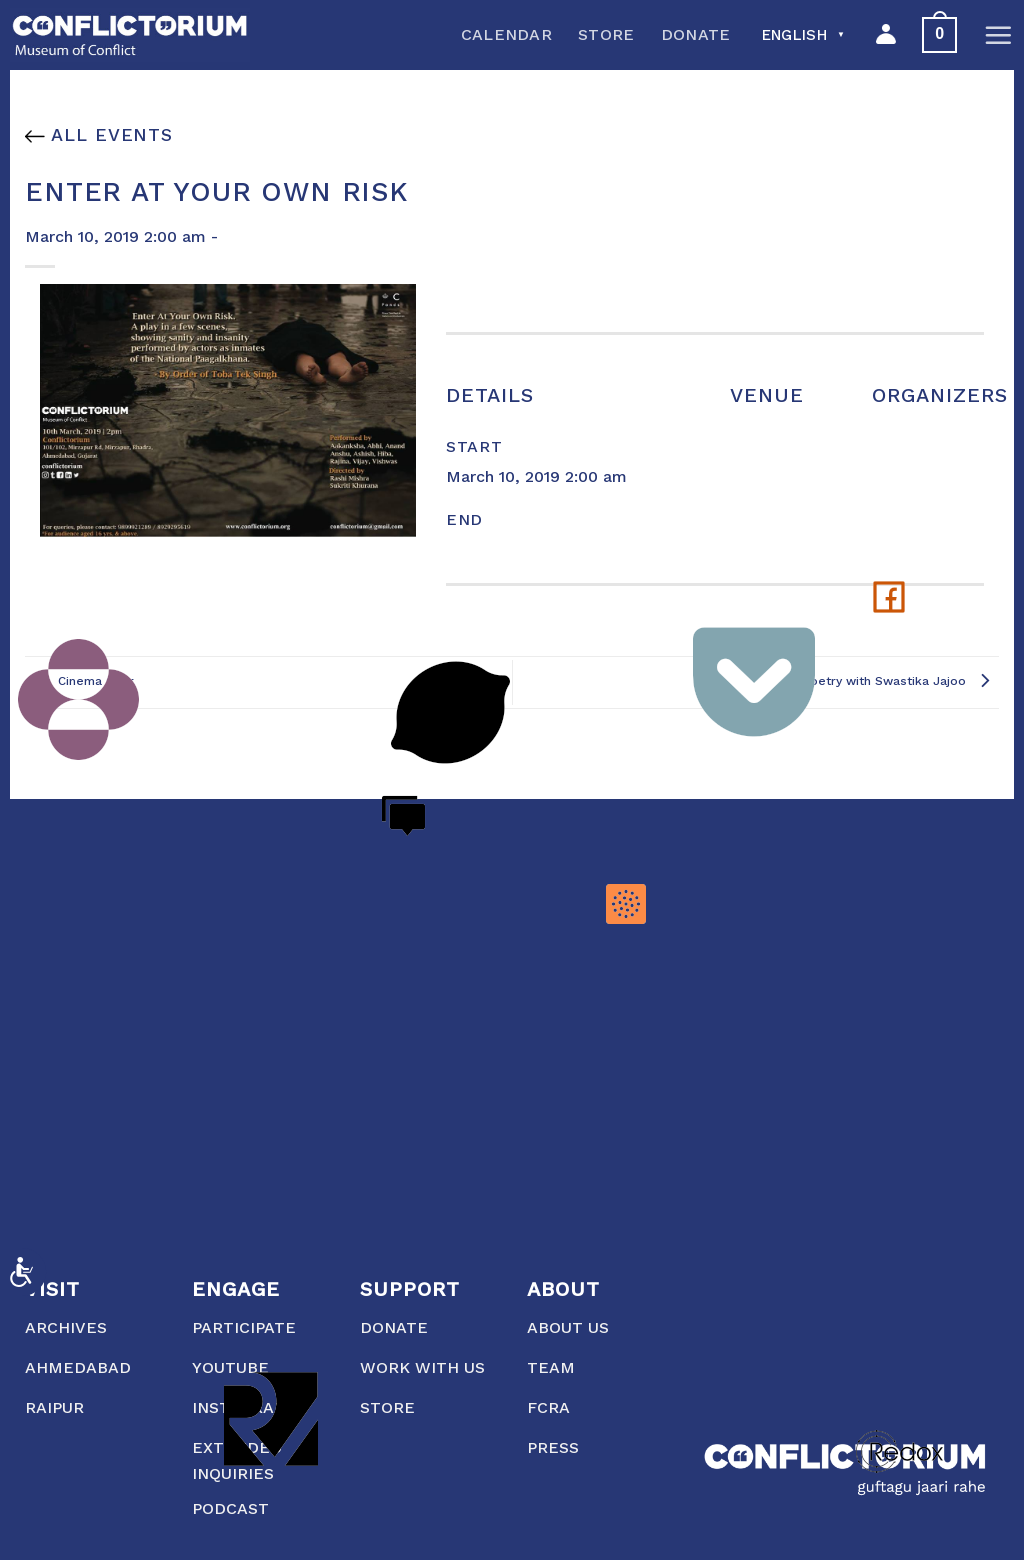  What do you see at coordinates (403, 815) in the screenshot?
I see `start a discussion or group conversation` at bounding box center [403, 815].